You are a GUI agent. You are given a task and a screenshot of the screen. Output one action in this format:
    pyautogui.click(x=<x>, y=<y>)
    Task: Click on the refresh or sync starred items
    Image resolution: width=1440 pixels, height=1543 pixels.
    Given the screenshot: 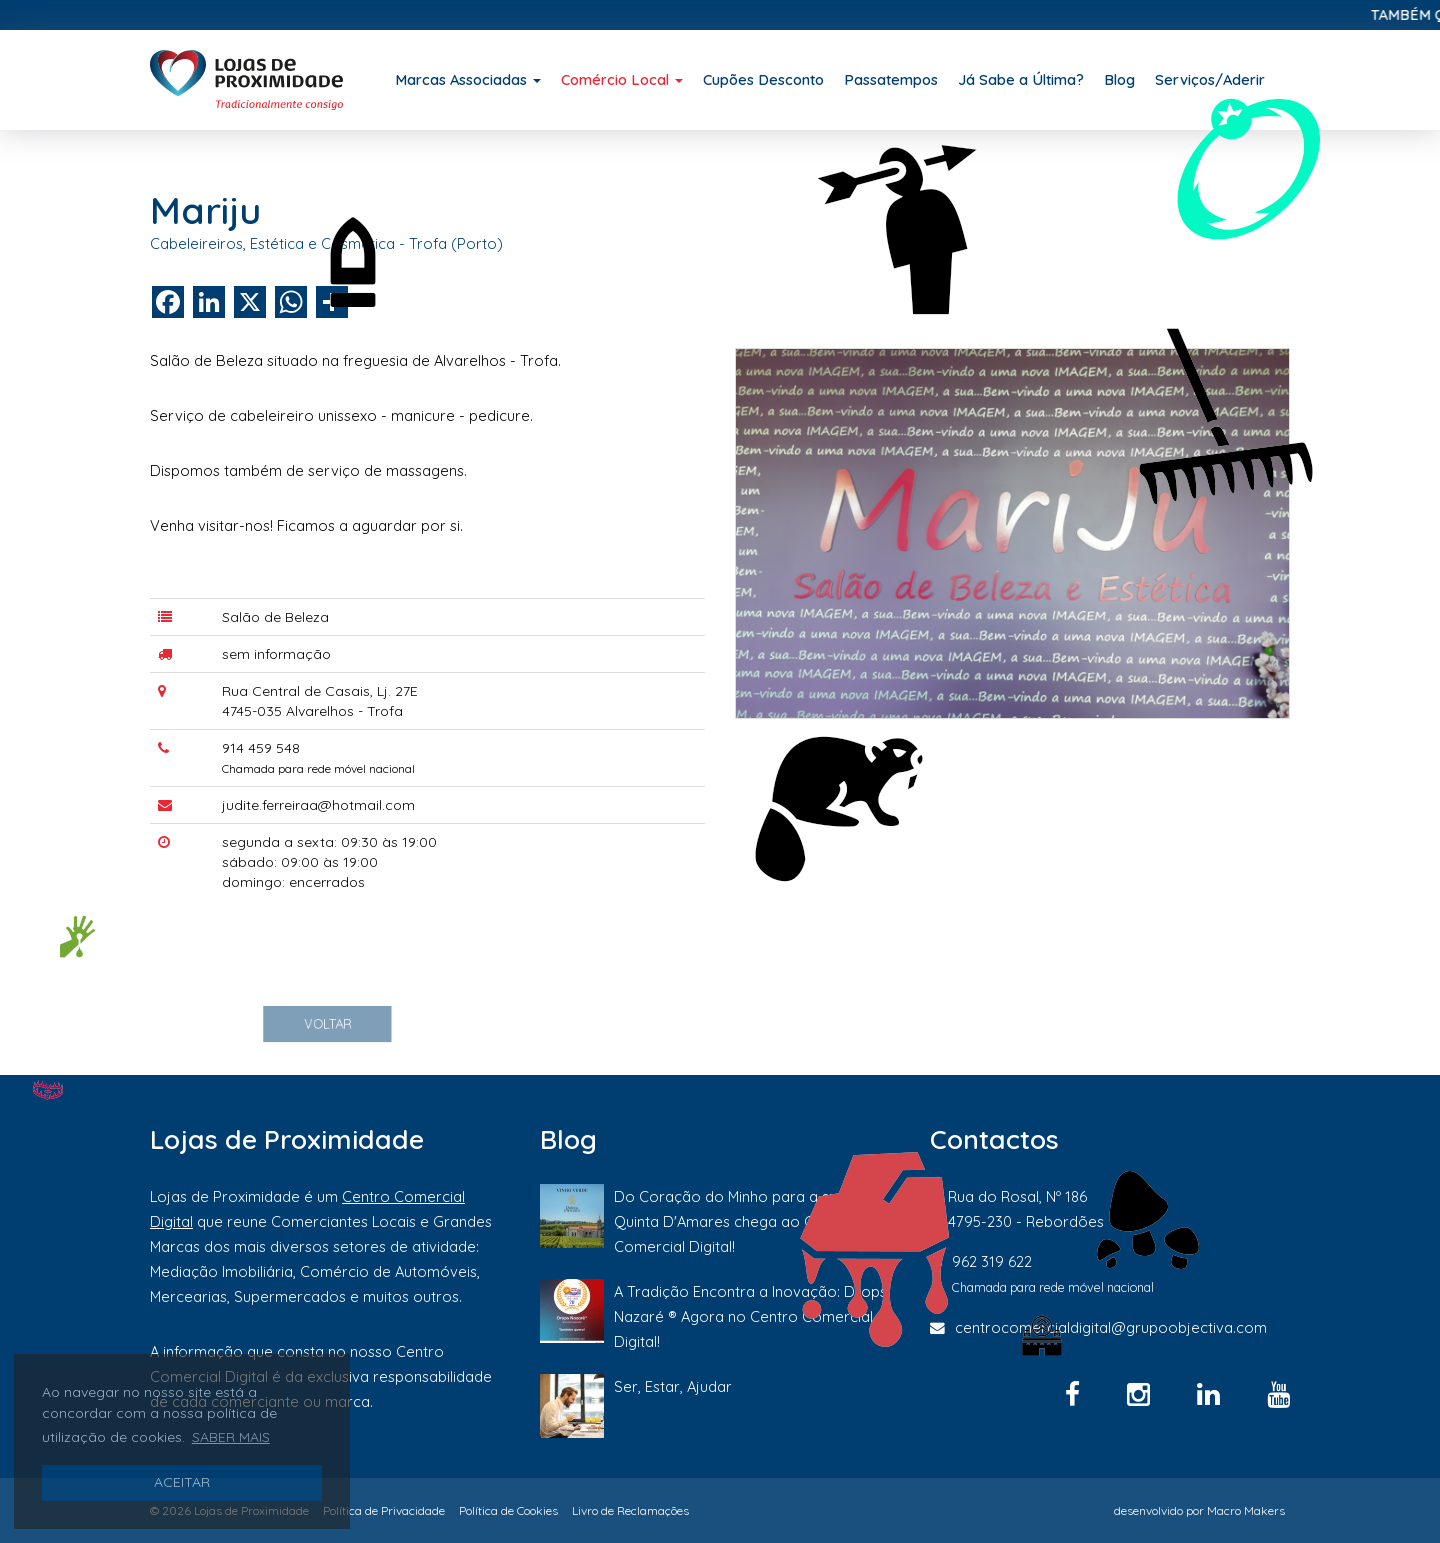 What is the action you would take?
    pyautogui.click(x=1249, y=169)
    